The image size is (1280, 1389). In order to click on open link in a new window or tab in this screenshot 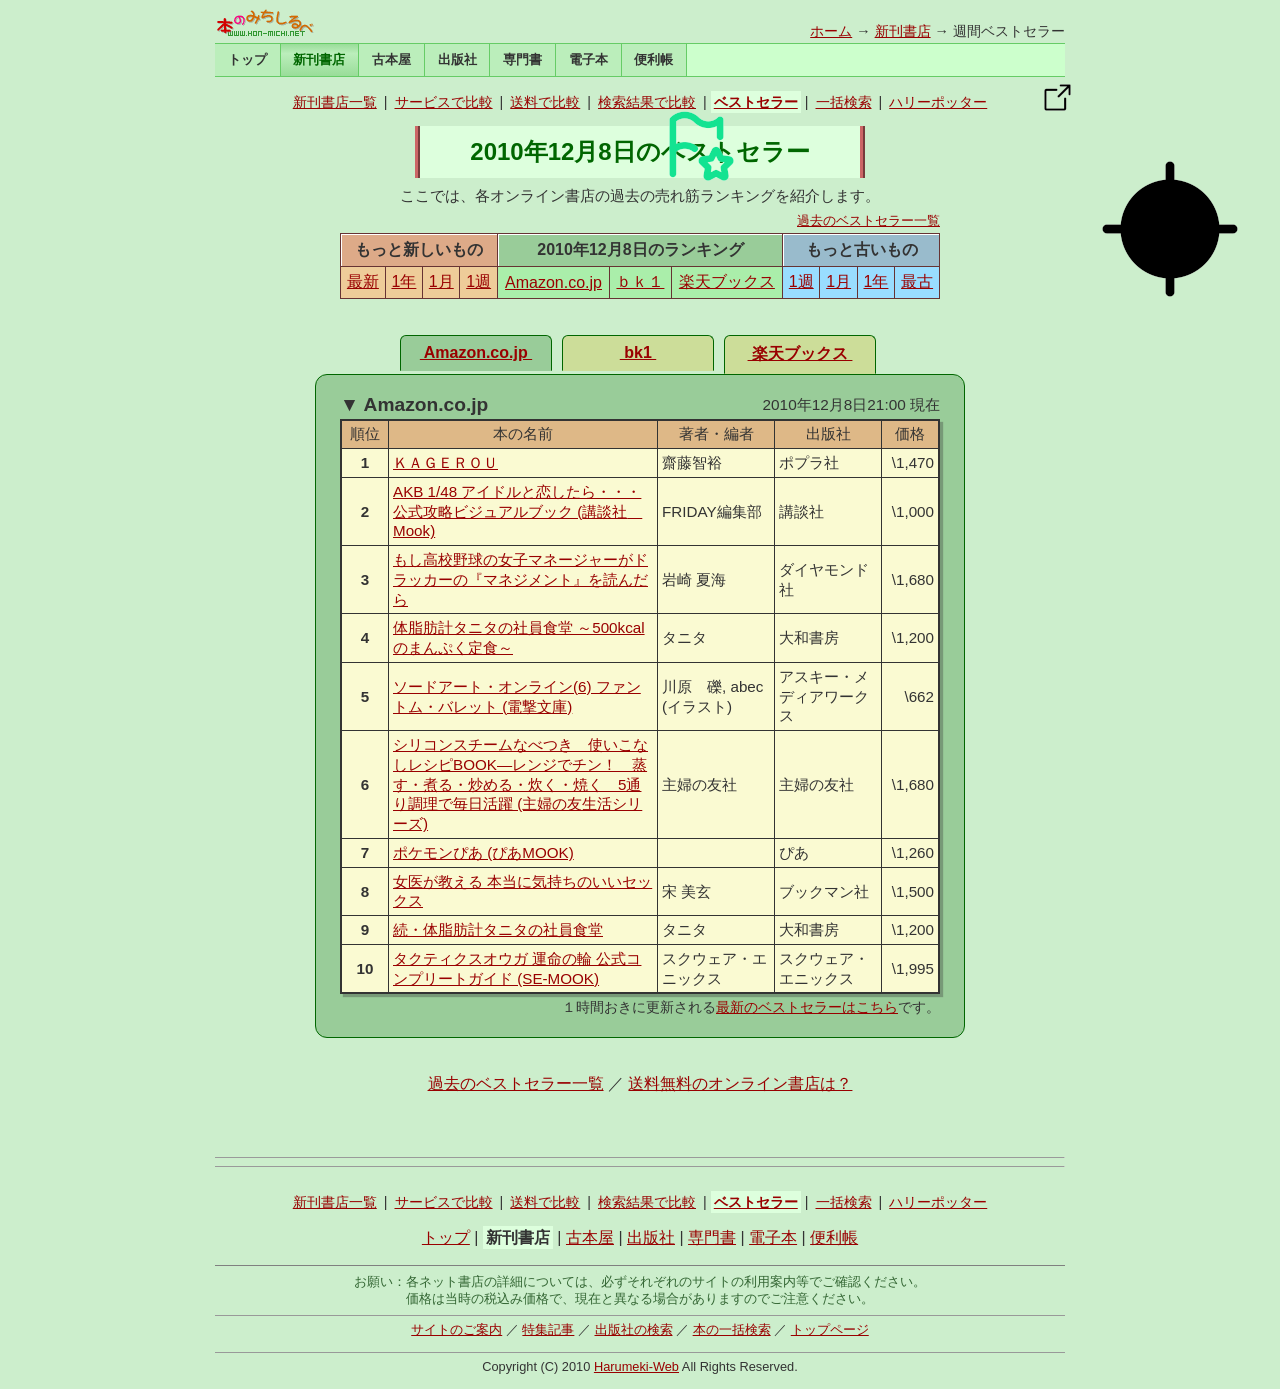, I will do `click(1057, 97)`.